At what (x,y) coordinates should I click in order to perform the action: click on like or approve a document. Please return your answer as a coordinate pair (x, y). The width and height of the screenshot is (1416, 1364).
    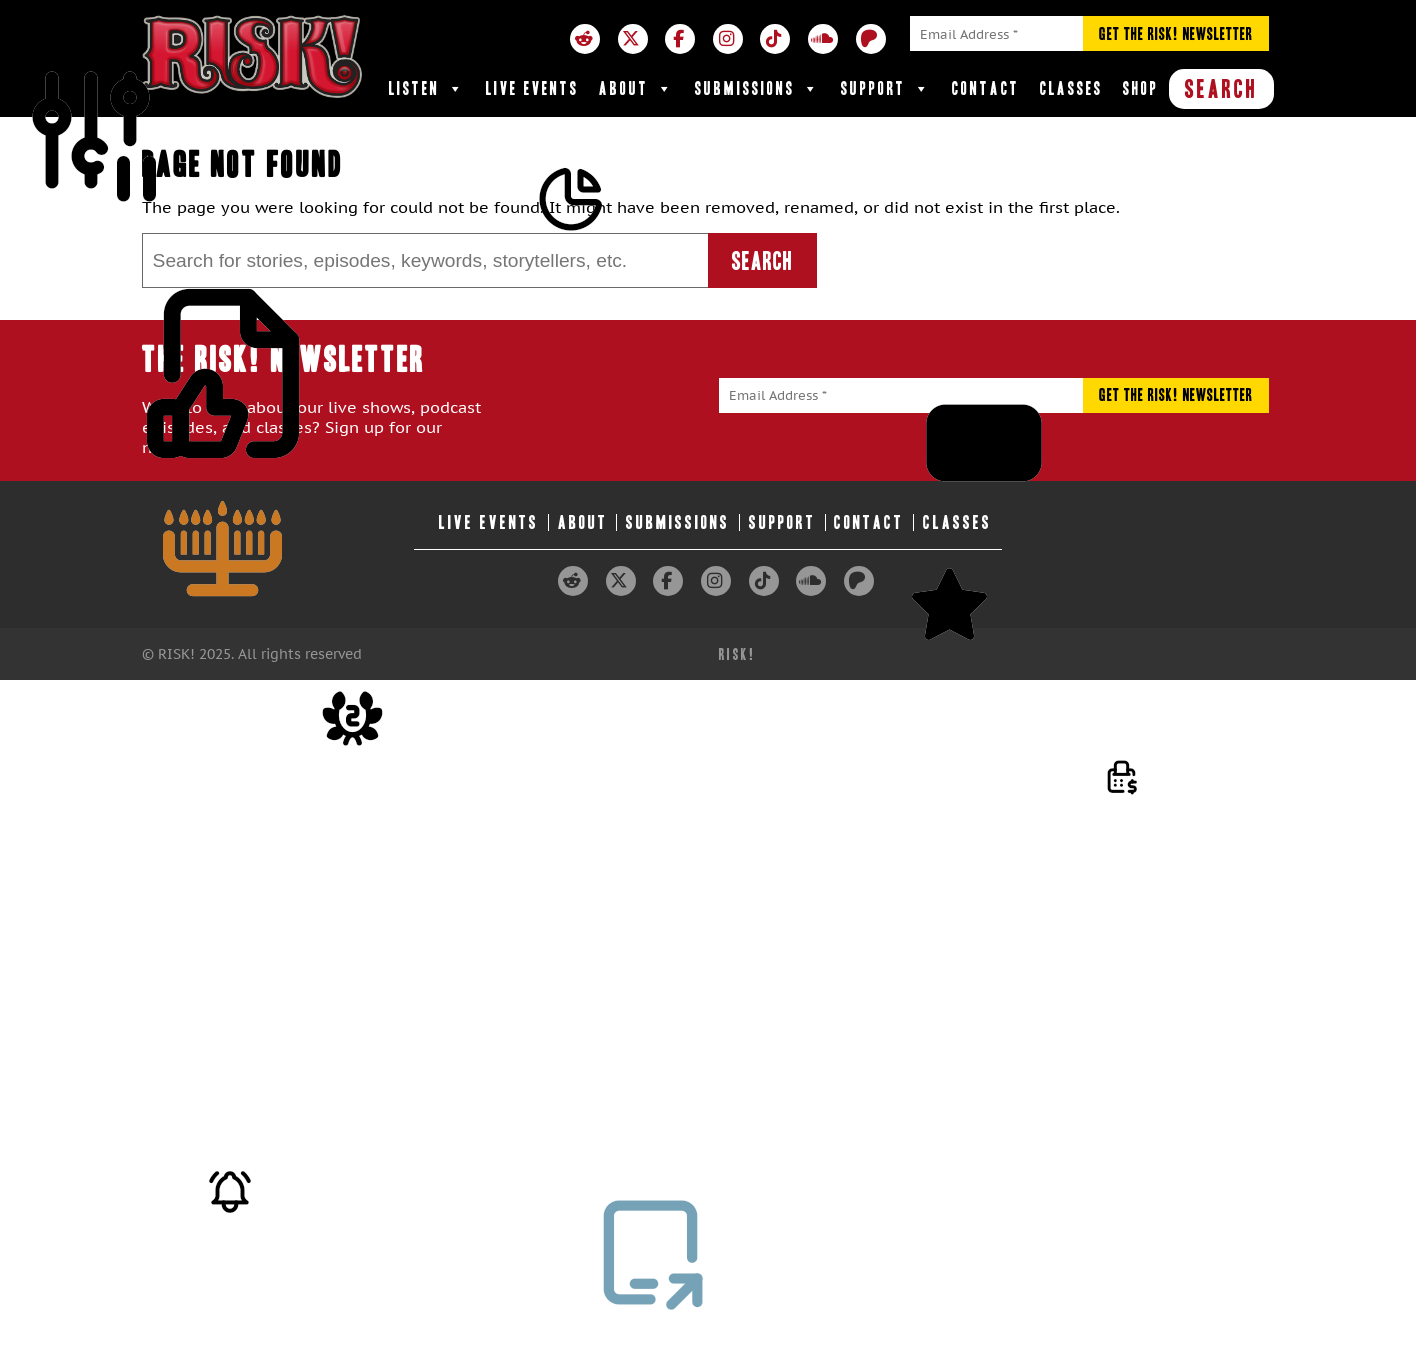
    Looking at the image, I should click on (231, 373).